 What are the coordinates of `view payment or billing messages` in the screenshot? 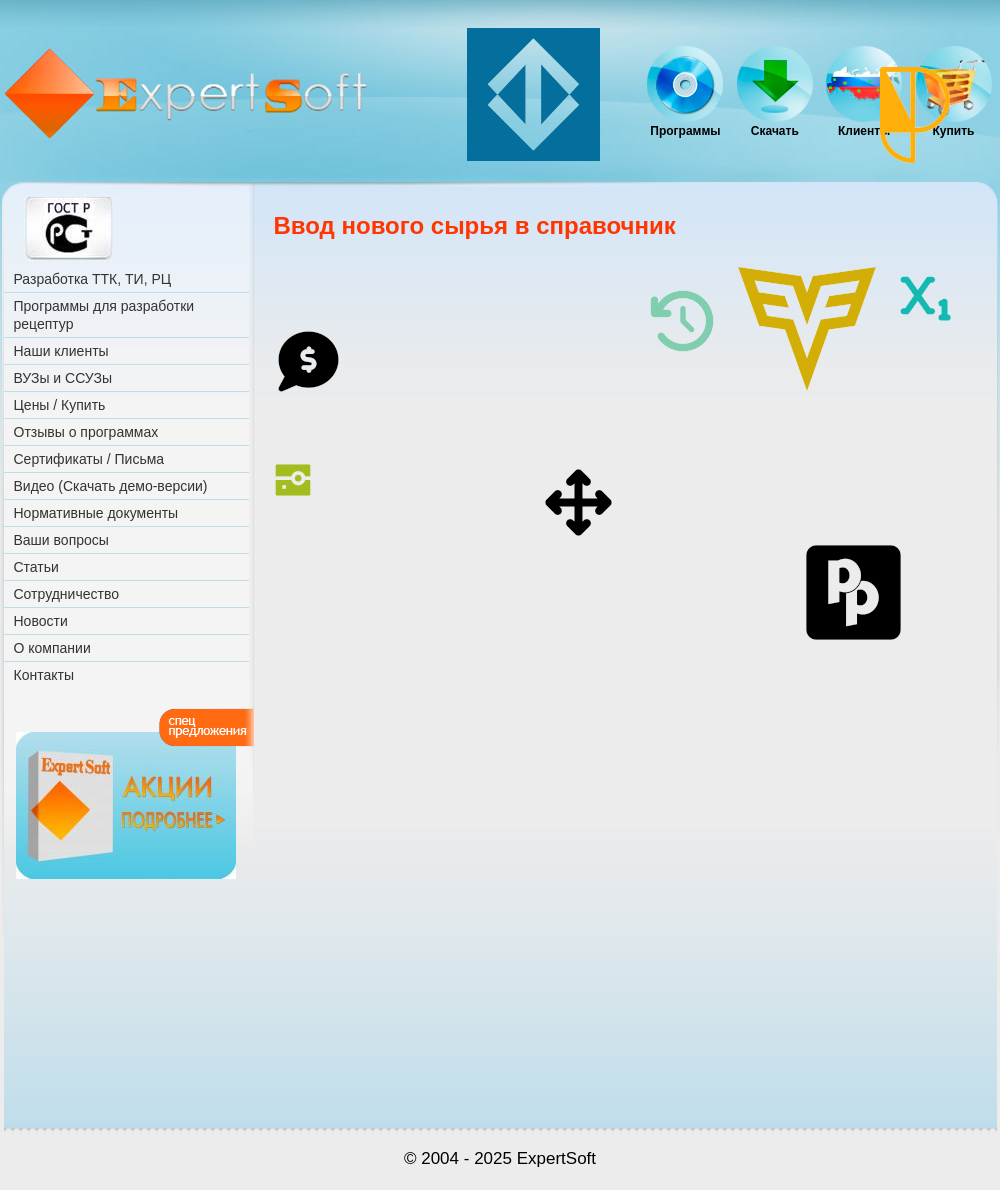 It's located at (308, 361).